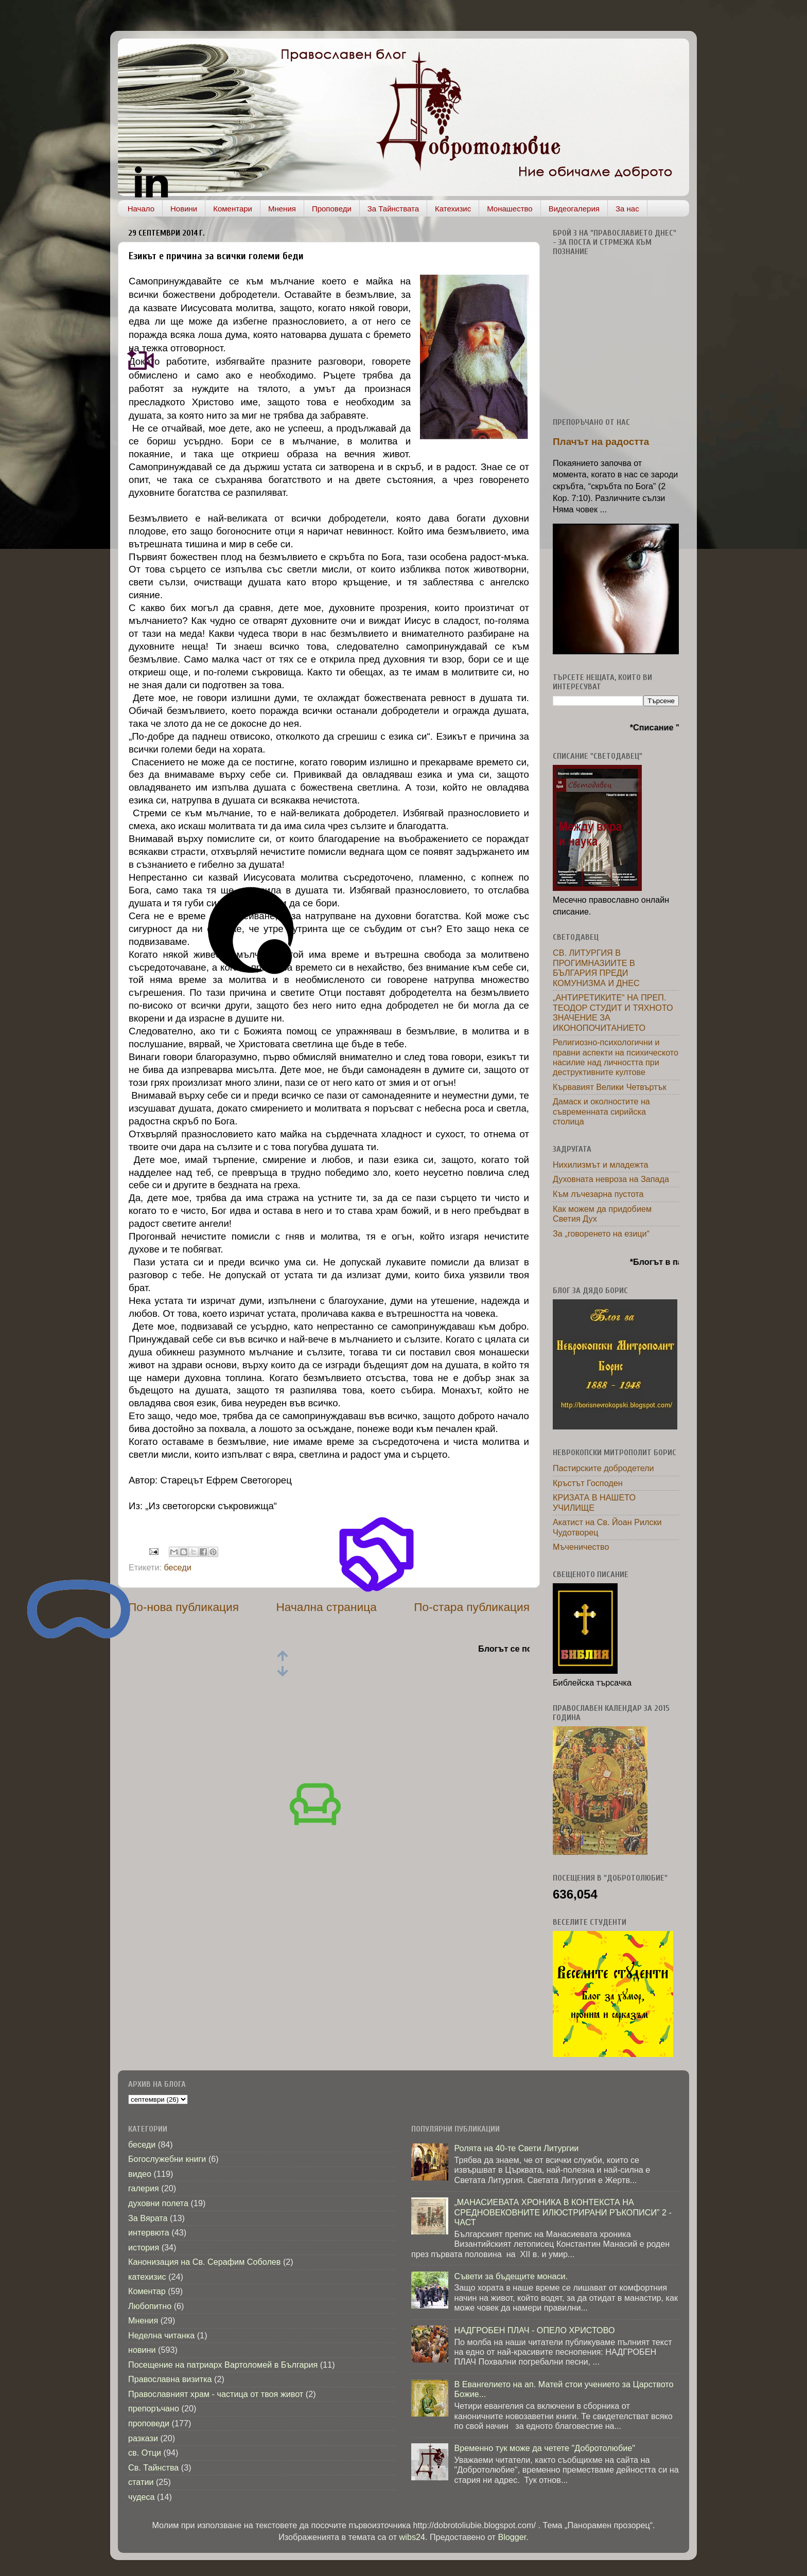  Describe the element at coordinates (79, 1608) in the screenshot. I see `access virtual reality or immersive mode` at that location.